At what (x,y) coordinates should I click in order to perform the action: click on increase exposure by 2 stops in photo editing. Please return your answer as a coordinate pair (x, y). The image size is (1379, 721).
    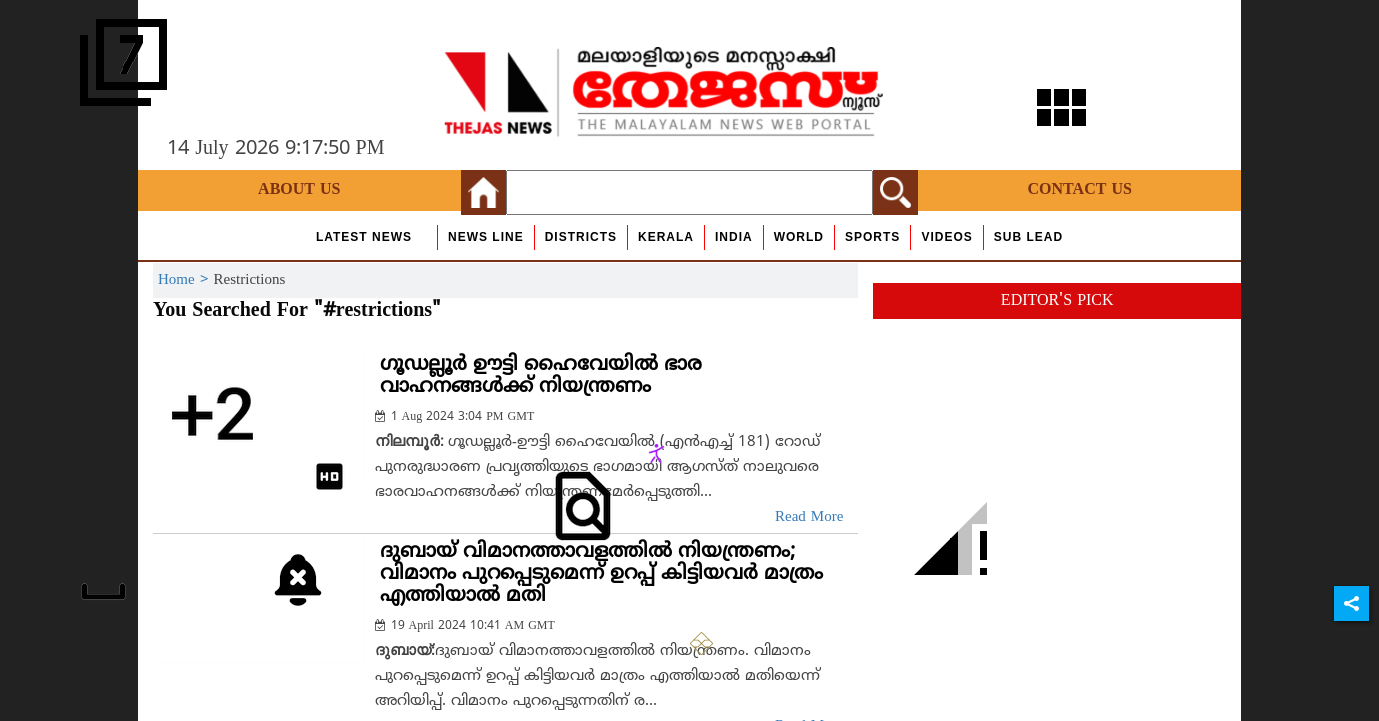
    Looking at the image, I should click on (212, 415).